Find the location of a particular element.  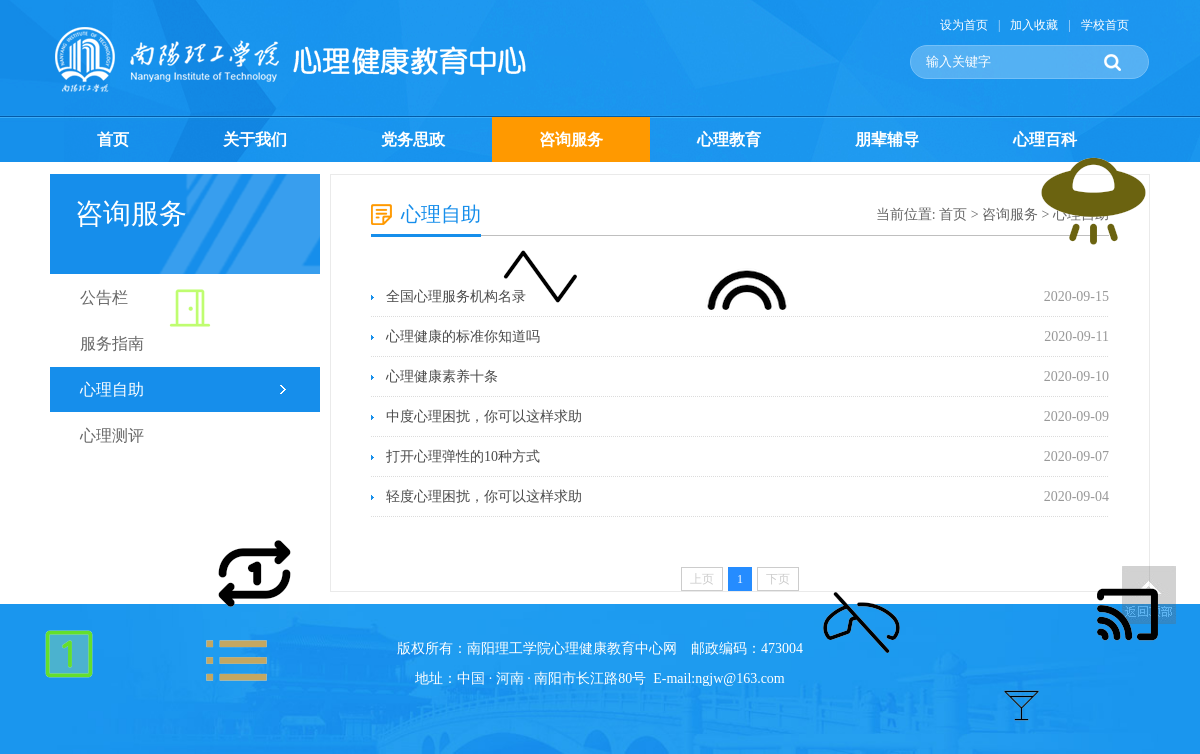

repeat current track once is located at coordinates (254, 573).